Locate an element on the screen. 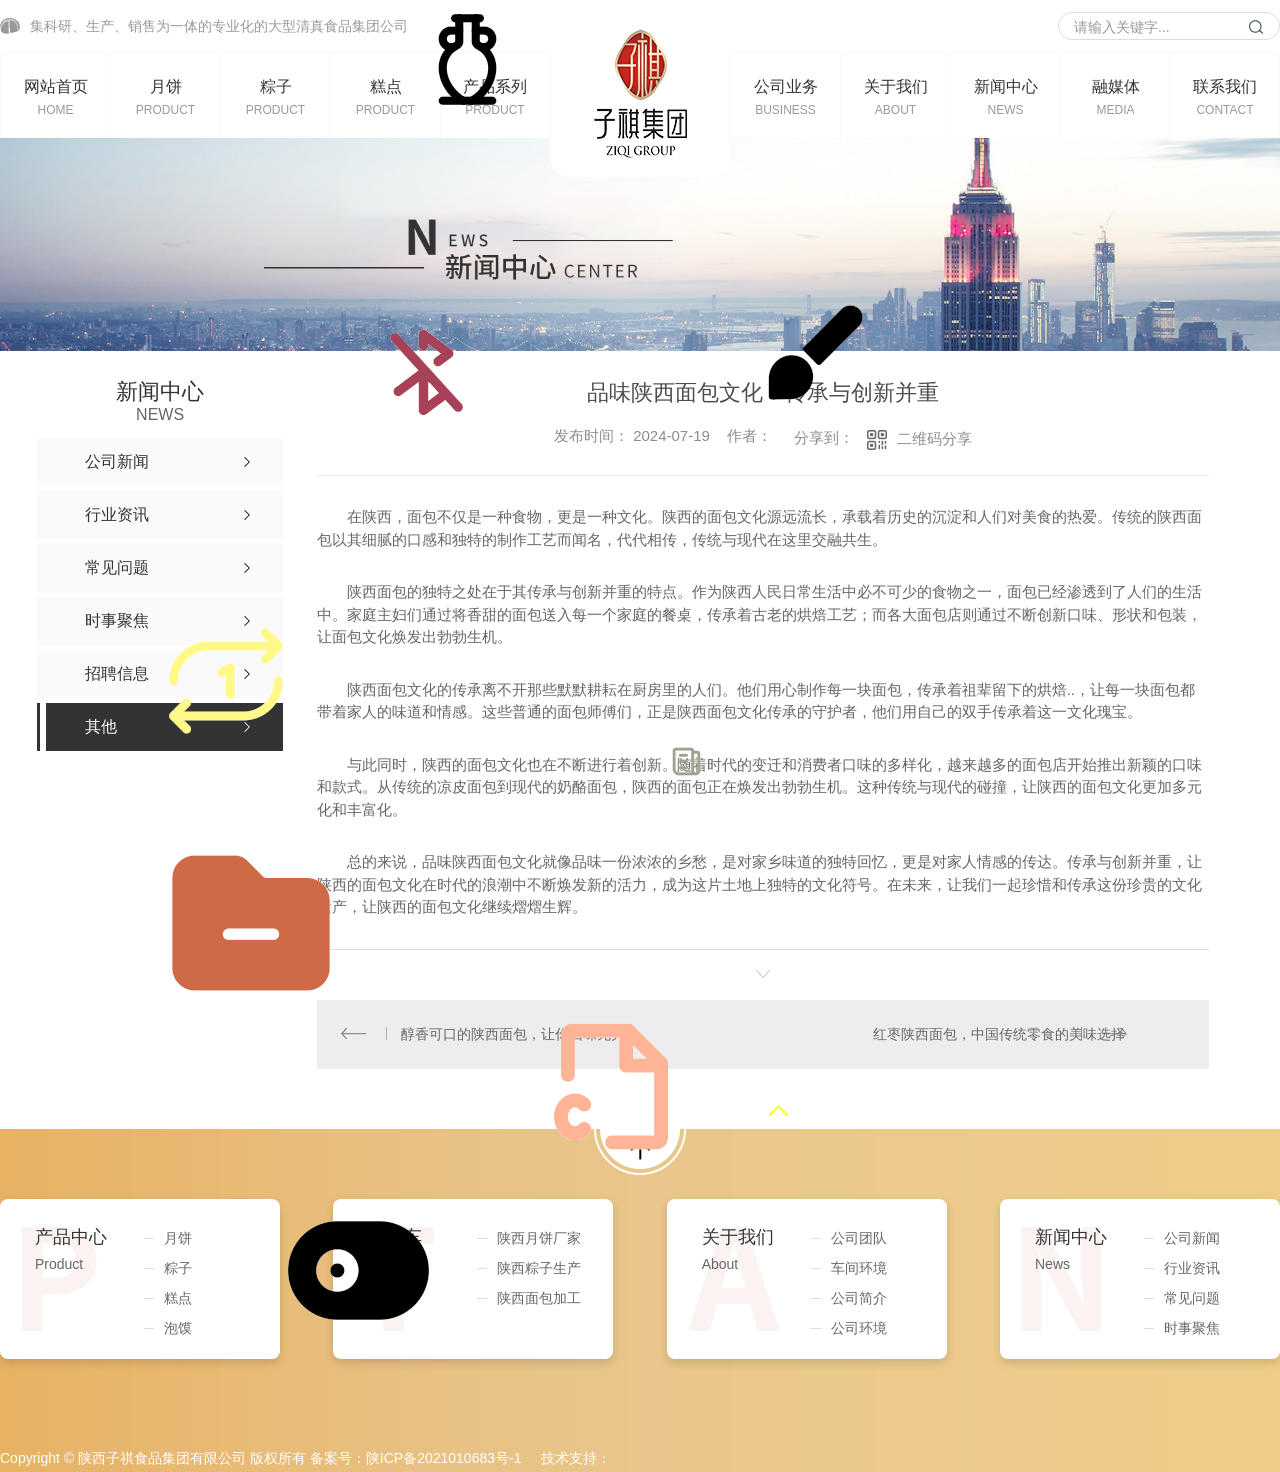 This screenshot has width=1280, height=1472. view news articles or updates is located at coordinates (686, 761).